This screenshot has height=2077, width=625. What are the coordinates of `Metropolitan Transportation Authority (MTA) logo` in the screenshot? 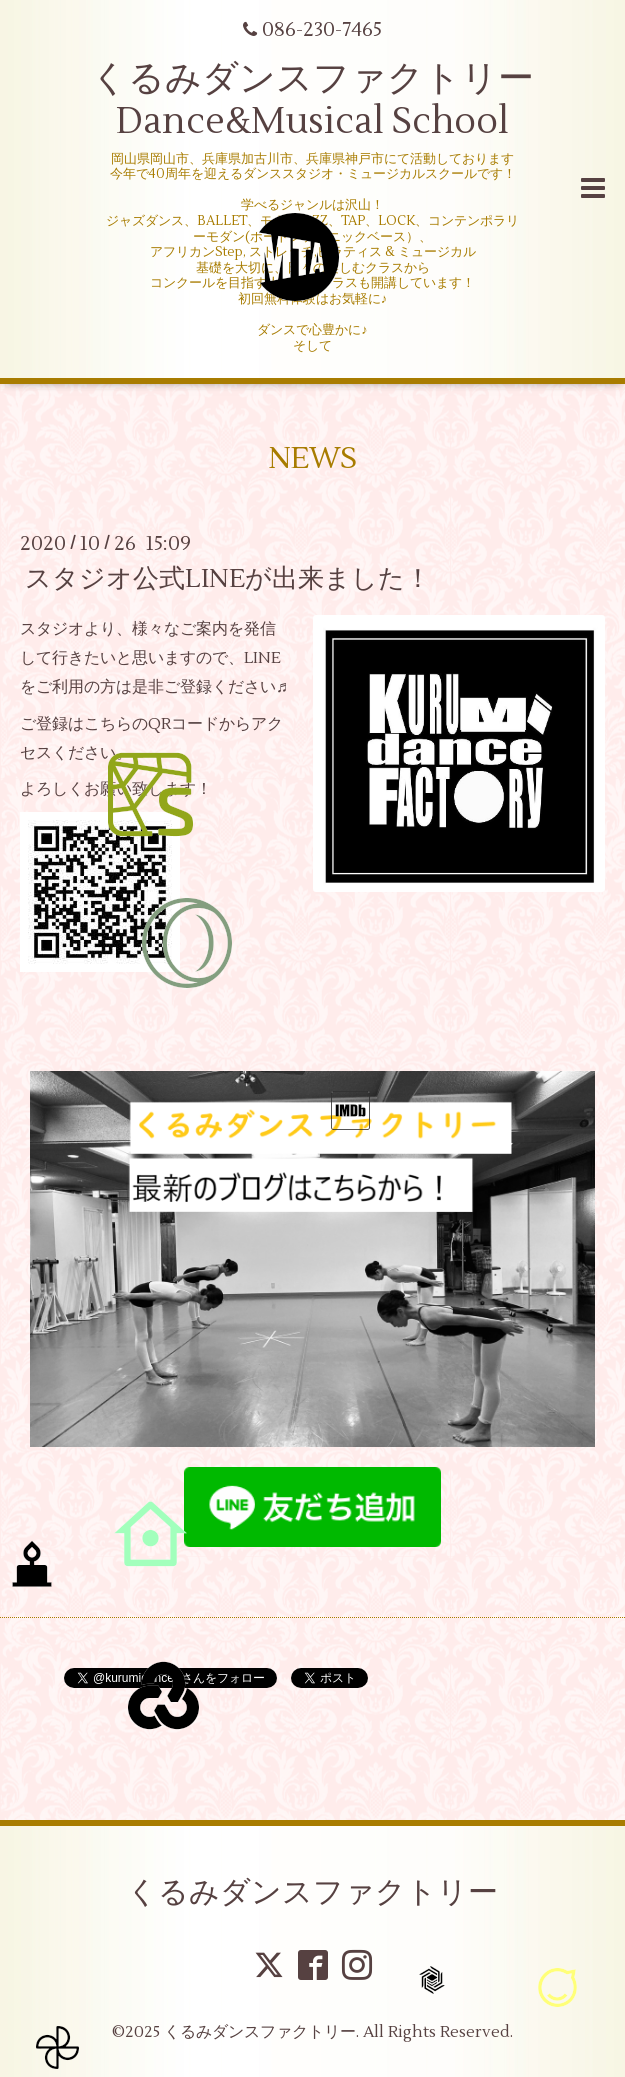 It's located at (299, 257).